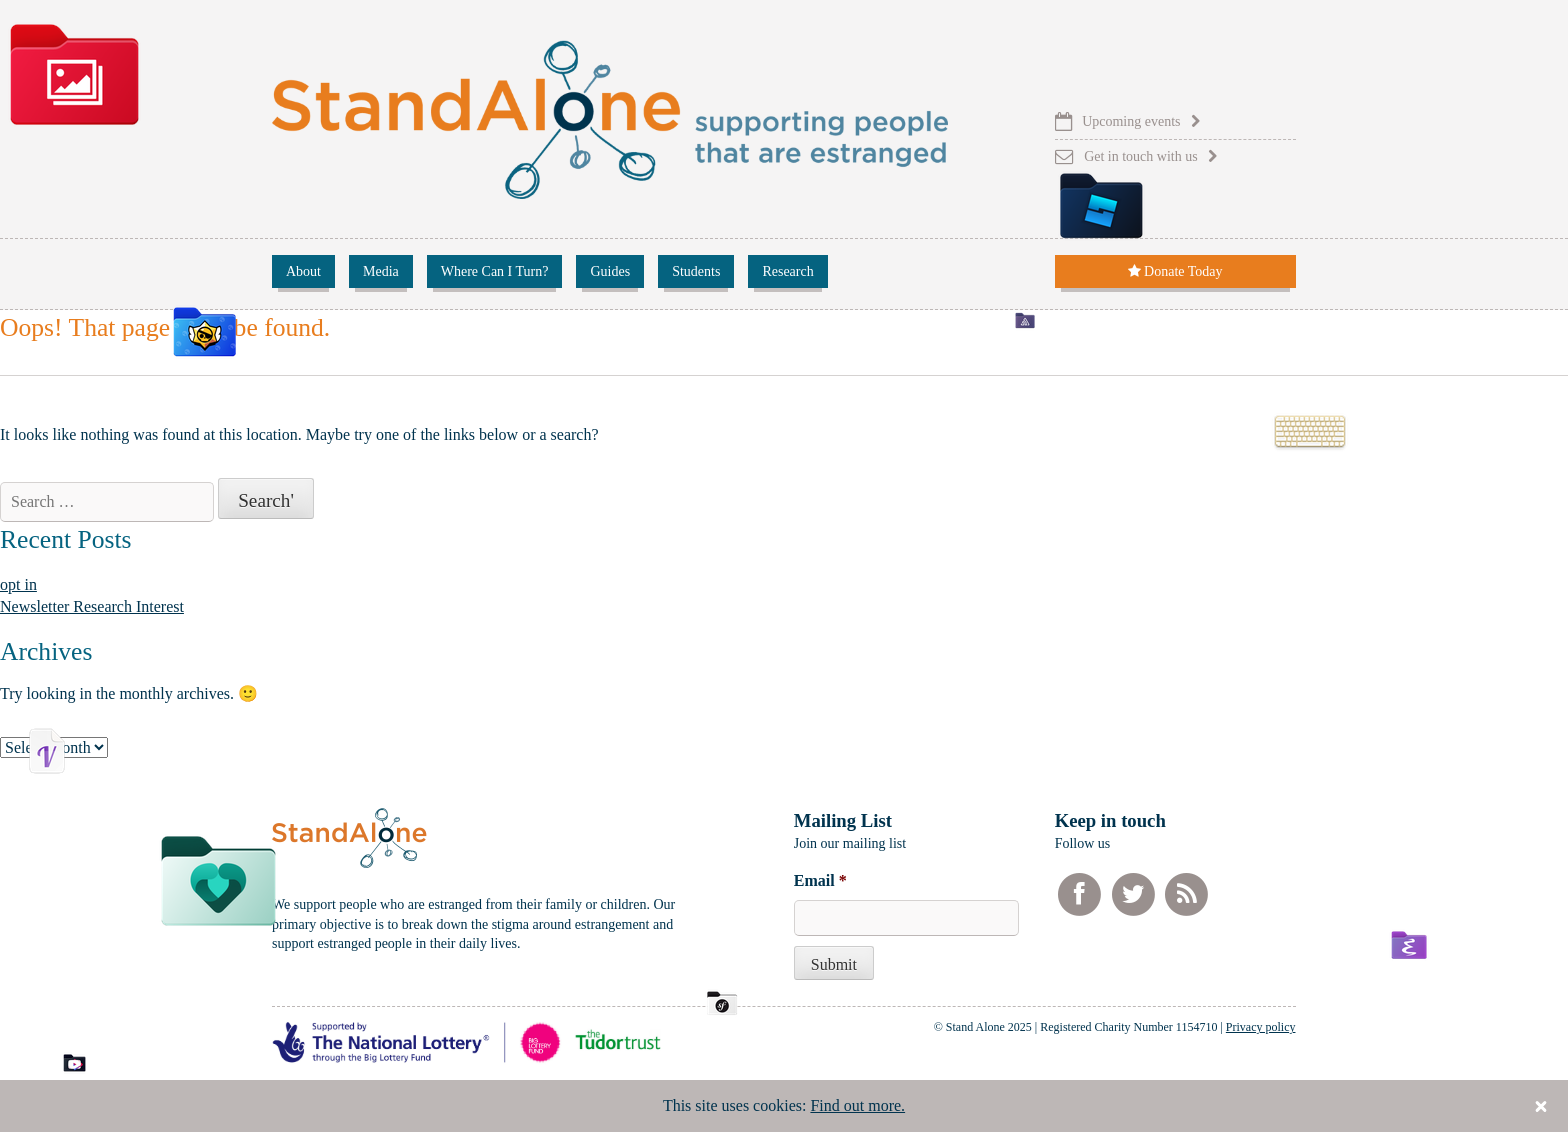 Image resolution: width=1568 pixels, height=1132 pixels. I want to click on open Roblox Studio project files, so click(1101, 208).